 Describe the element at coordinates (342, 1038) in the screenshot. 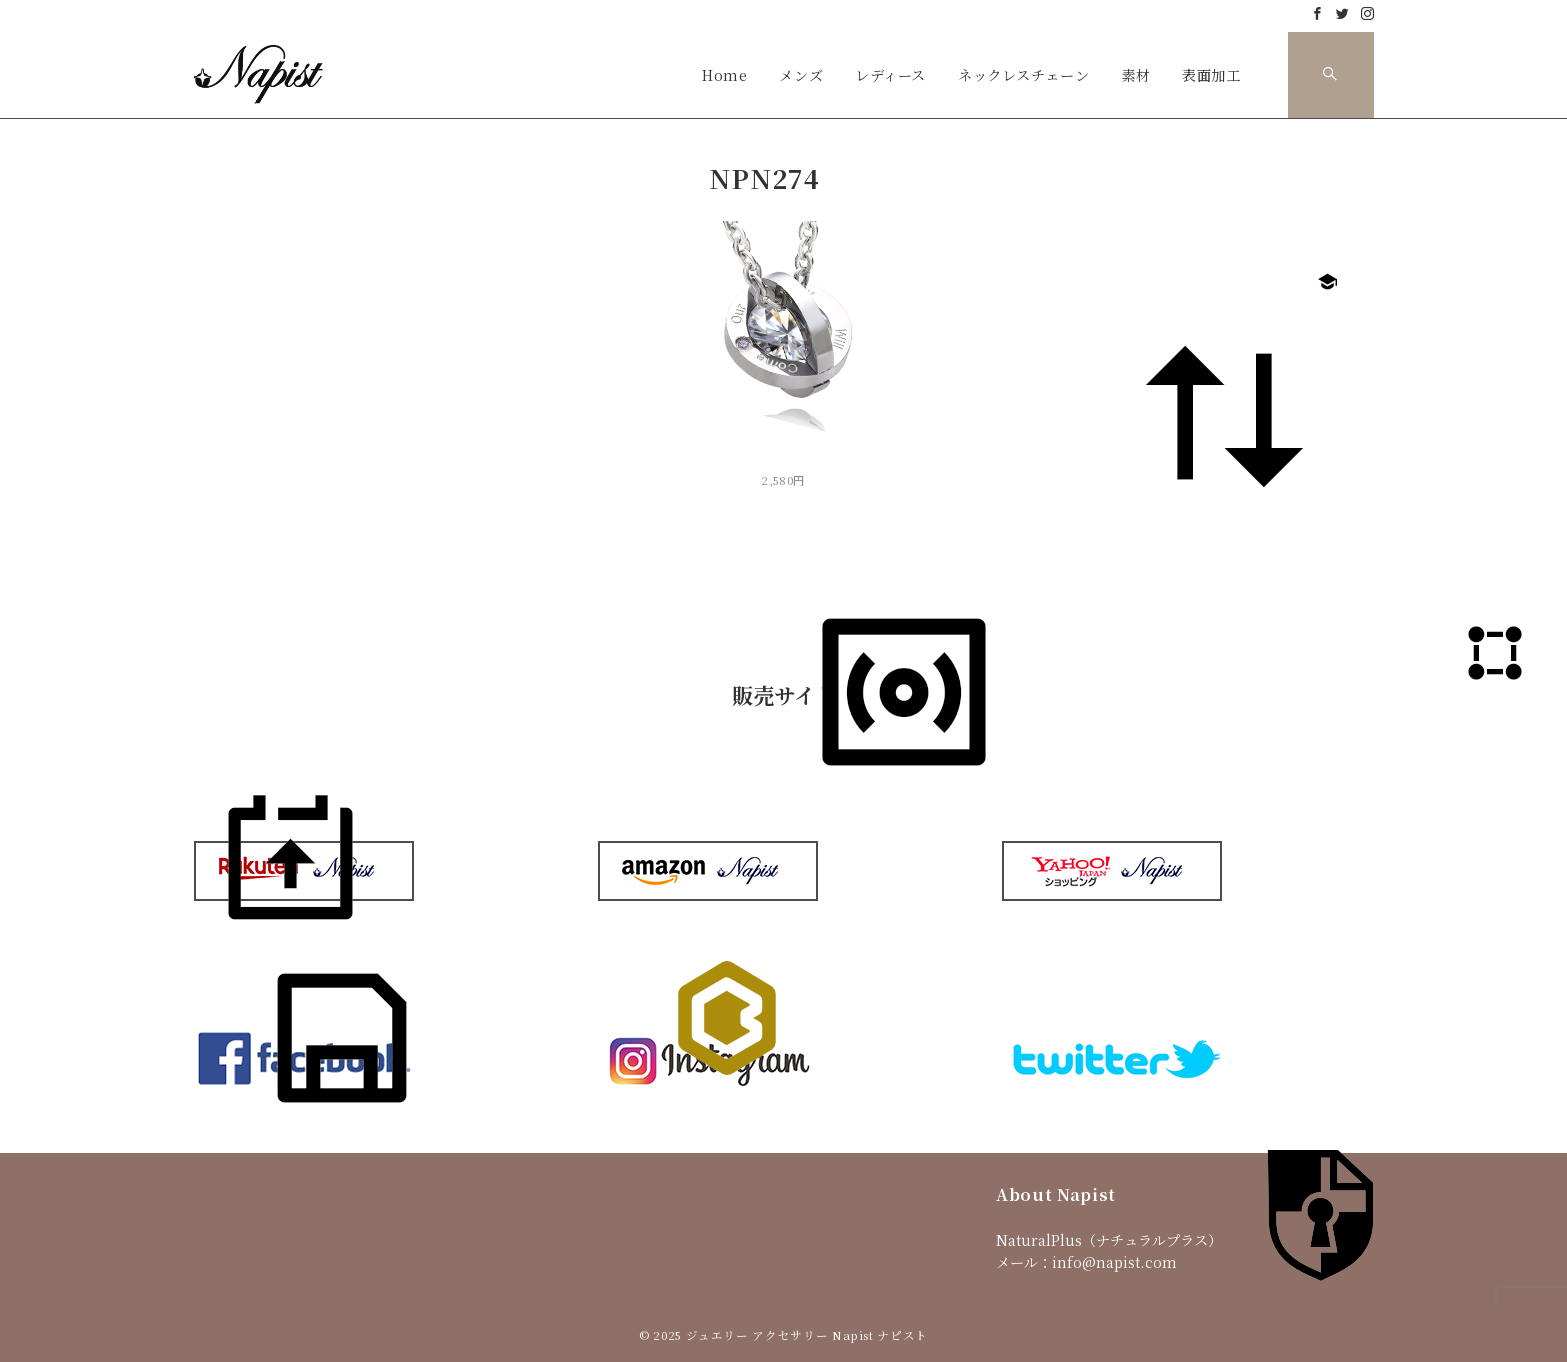

I see `save current file or document` at that location.